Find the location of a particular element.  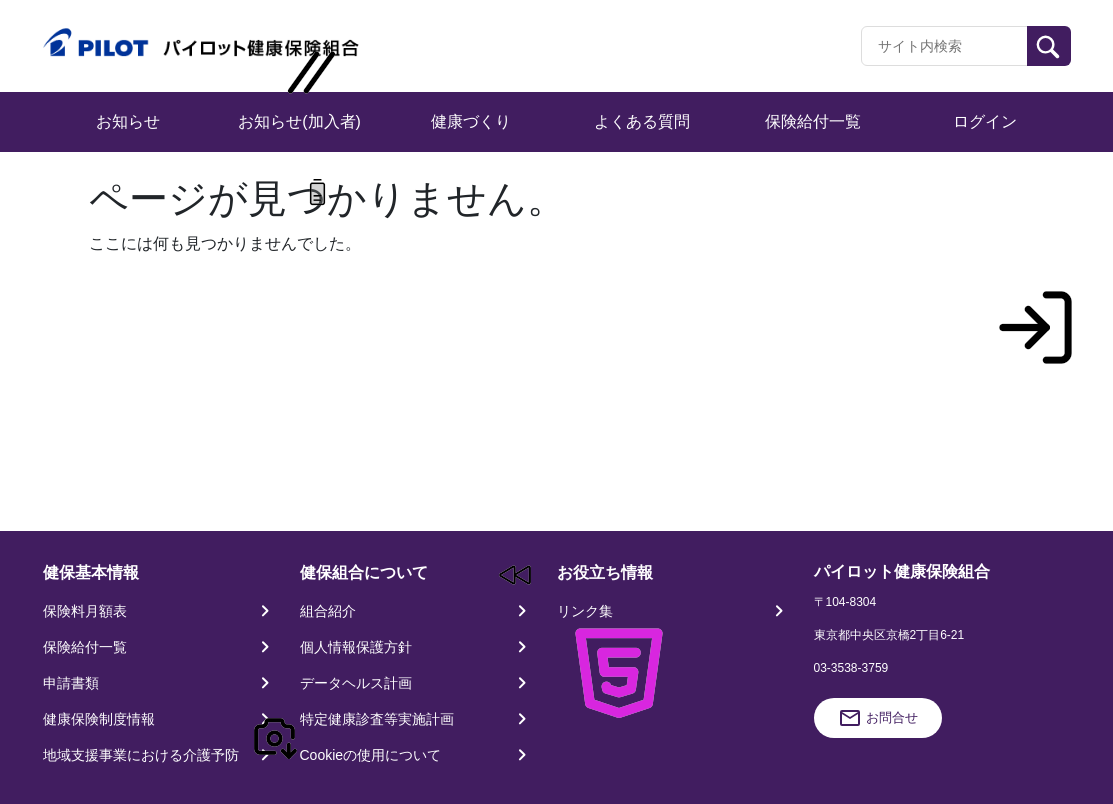

skip to previous track is located at coordinates (515, 575).